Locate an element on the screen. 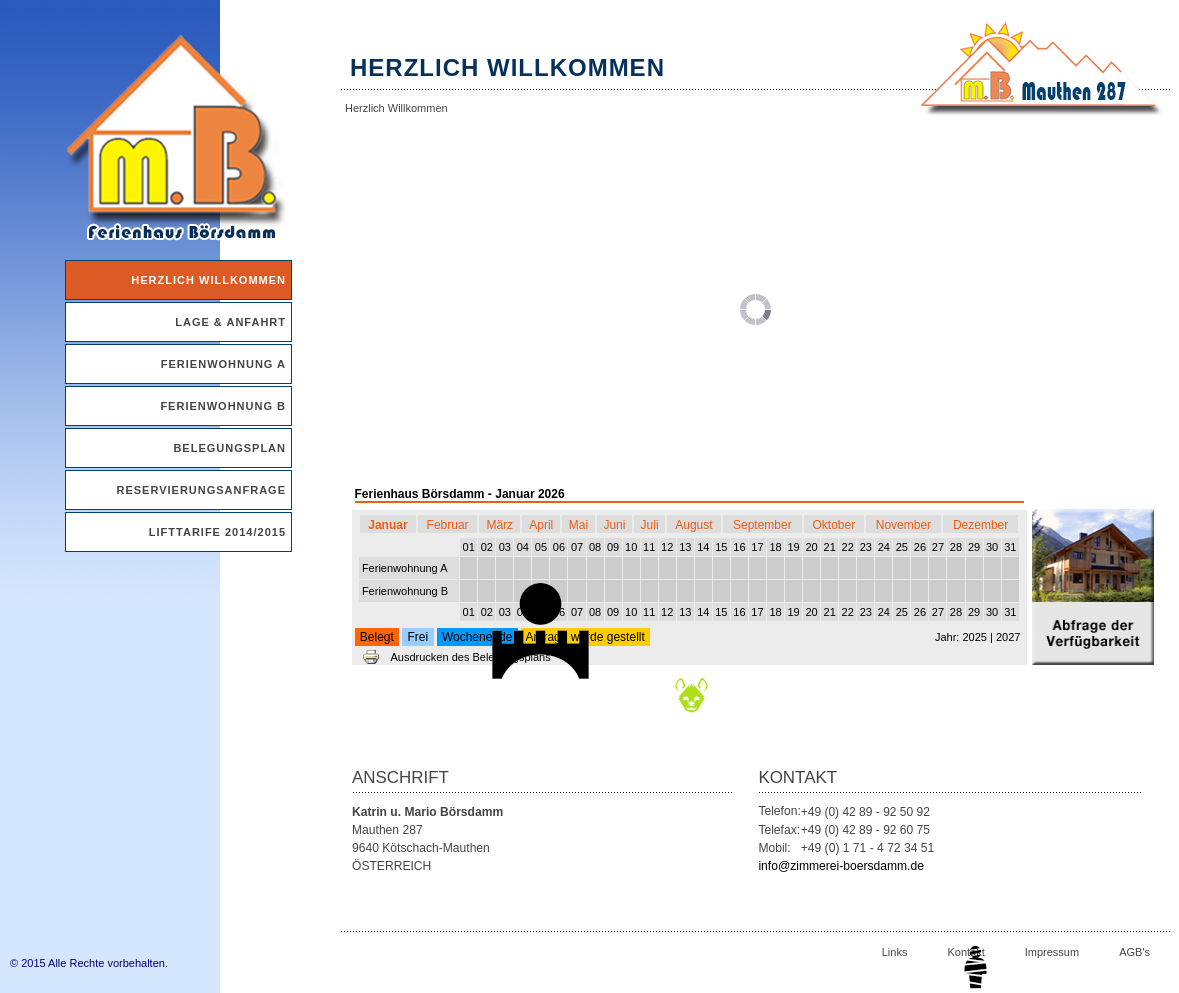 This screenshot has height=993, width=1179. travel to or view a bridge location is located at coordinates (540, 630).